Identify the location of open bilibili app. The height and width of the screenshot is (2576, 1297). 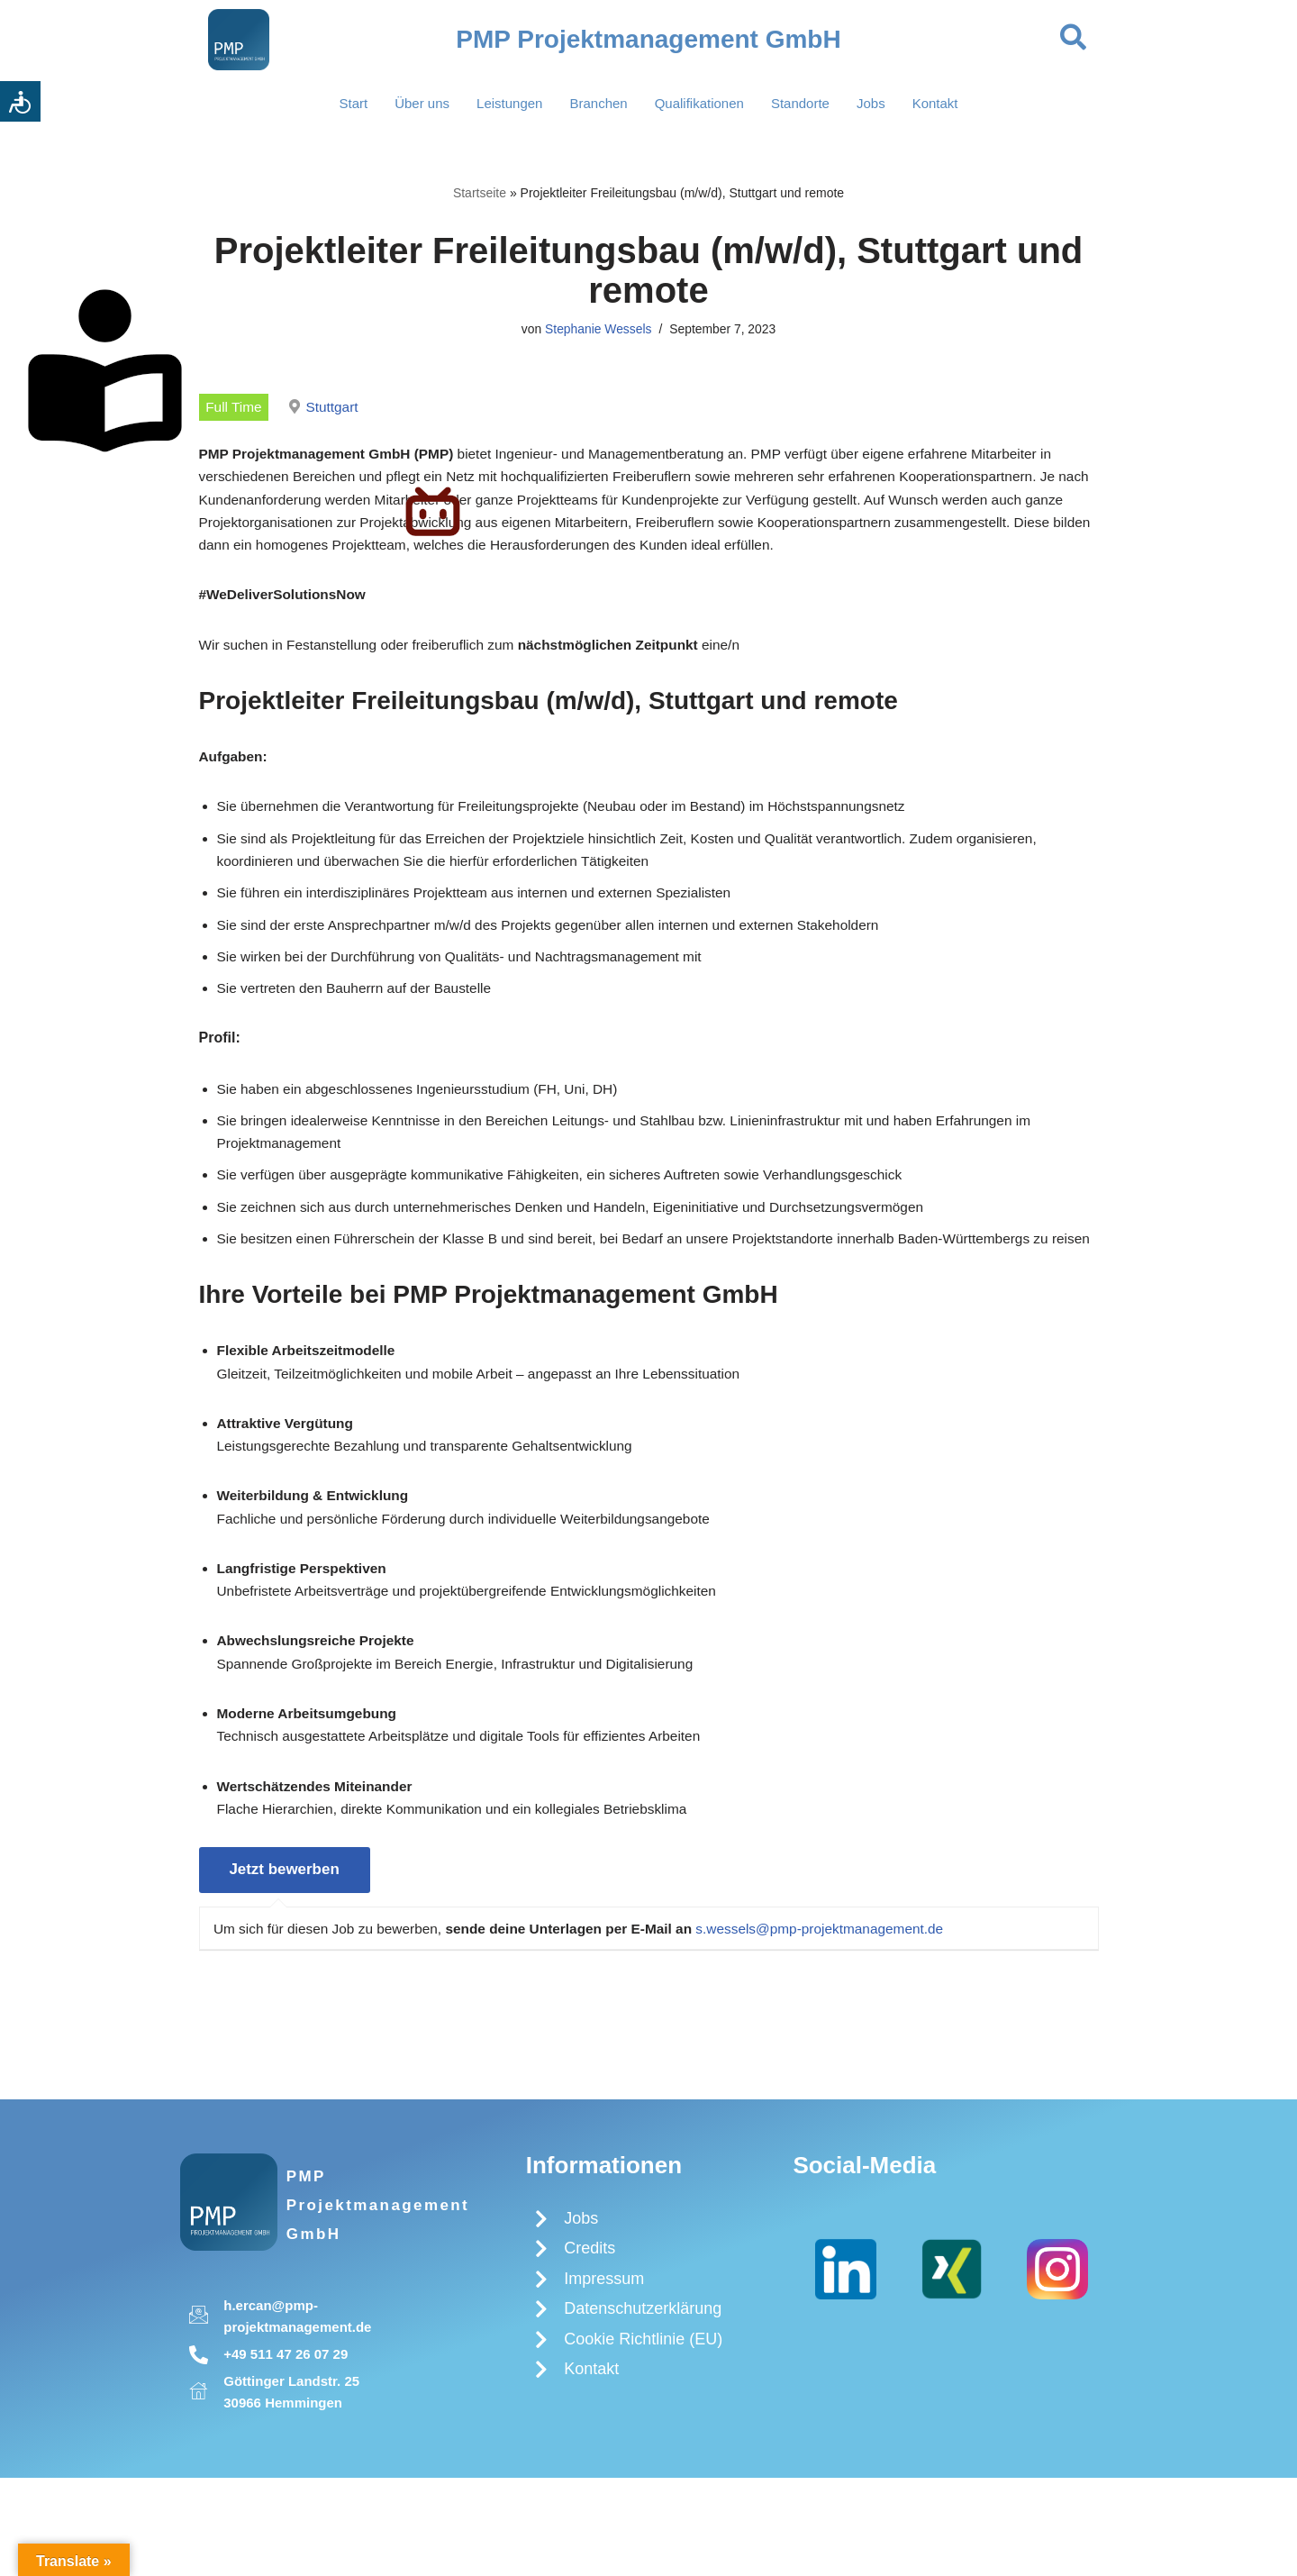
(432, 514).